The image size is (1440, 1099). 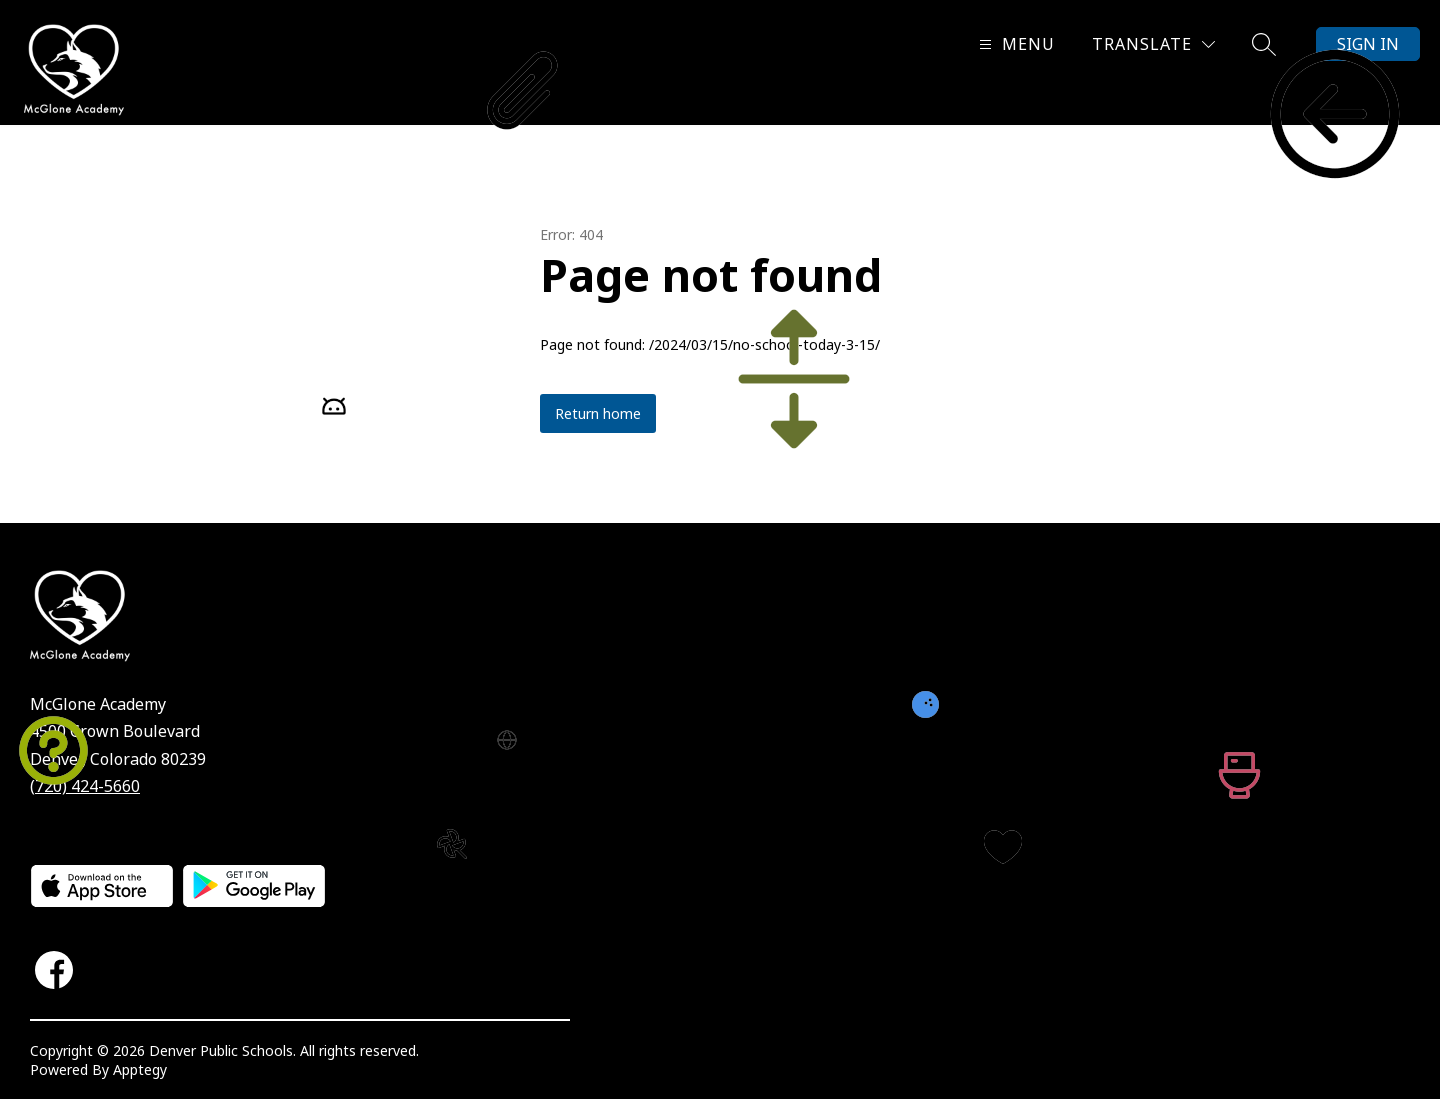 What do you see at coordinates (53, 750) in the screenshot?
I see `access help or FAQ section` at bounding box center [53, 750].